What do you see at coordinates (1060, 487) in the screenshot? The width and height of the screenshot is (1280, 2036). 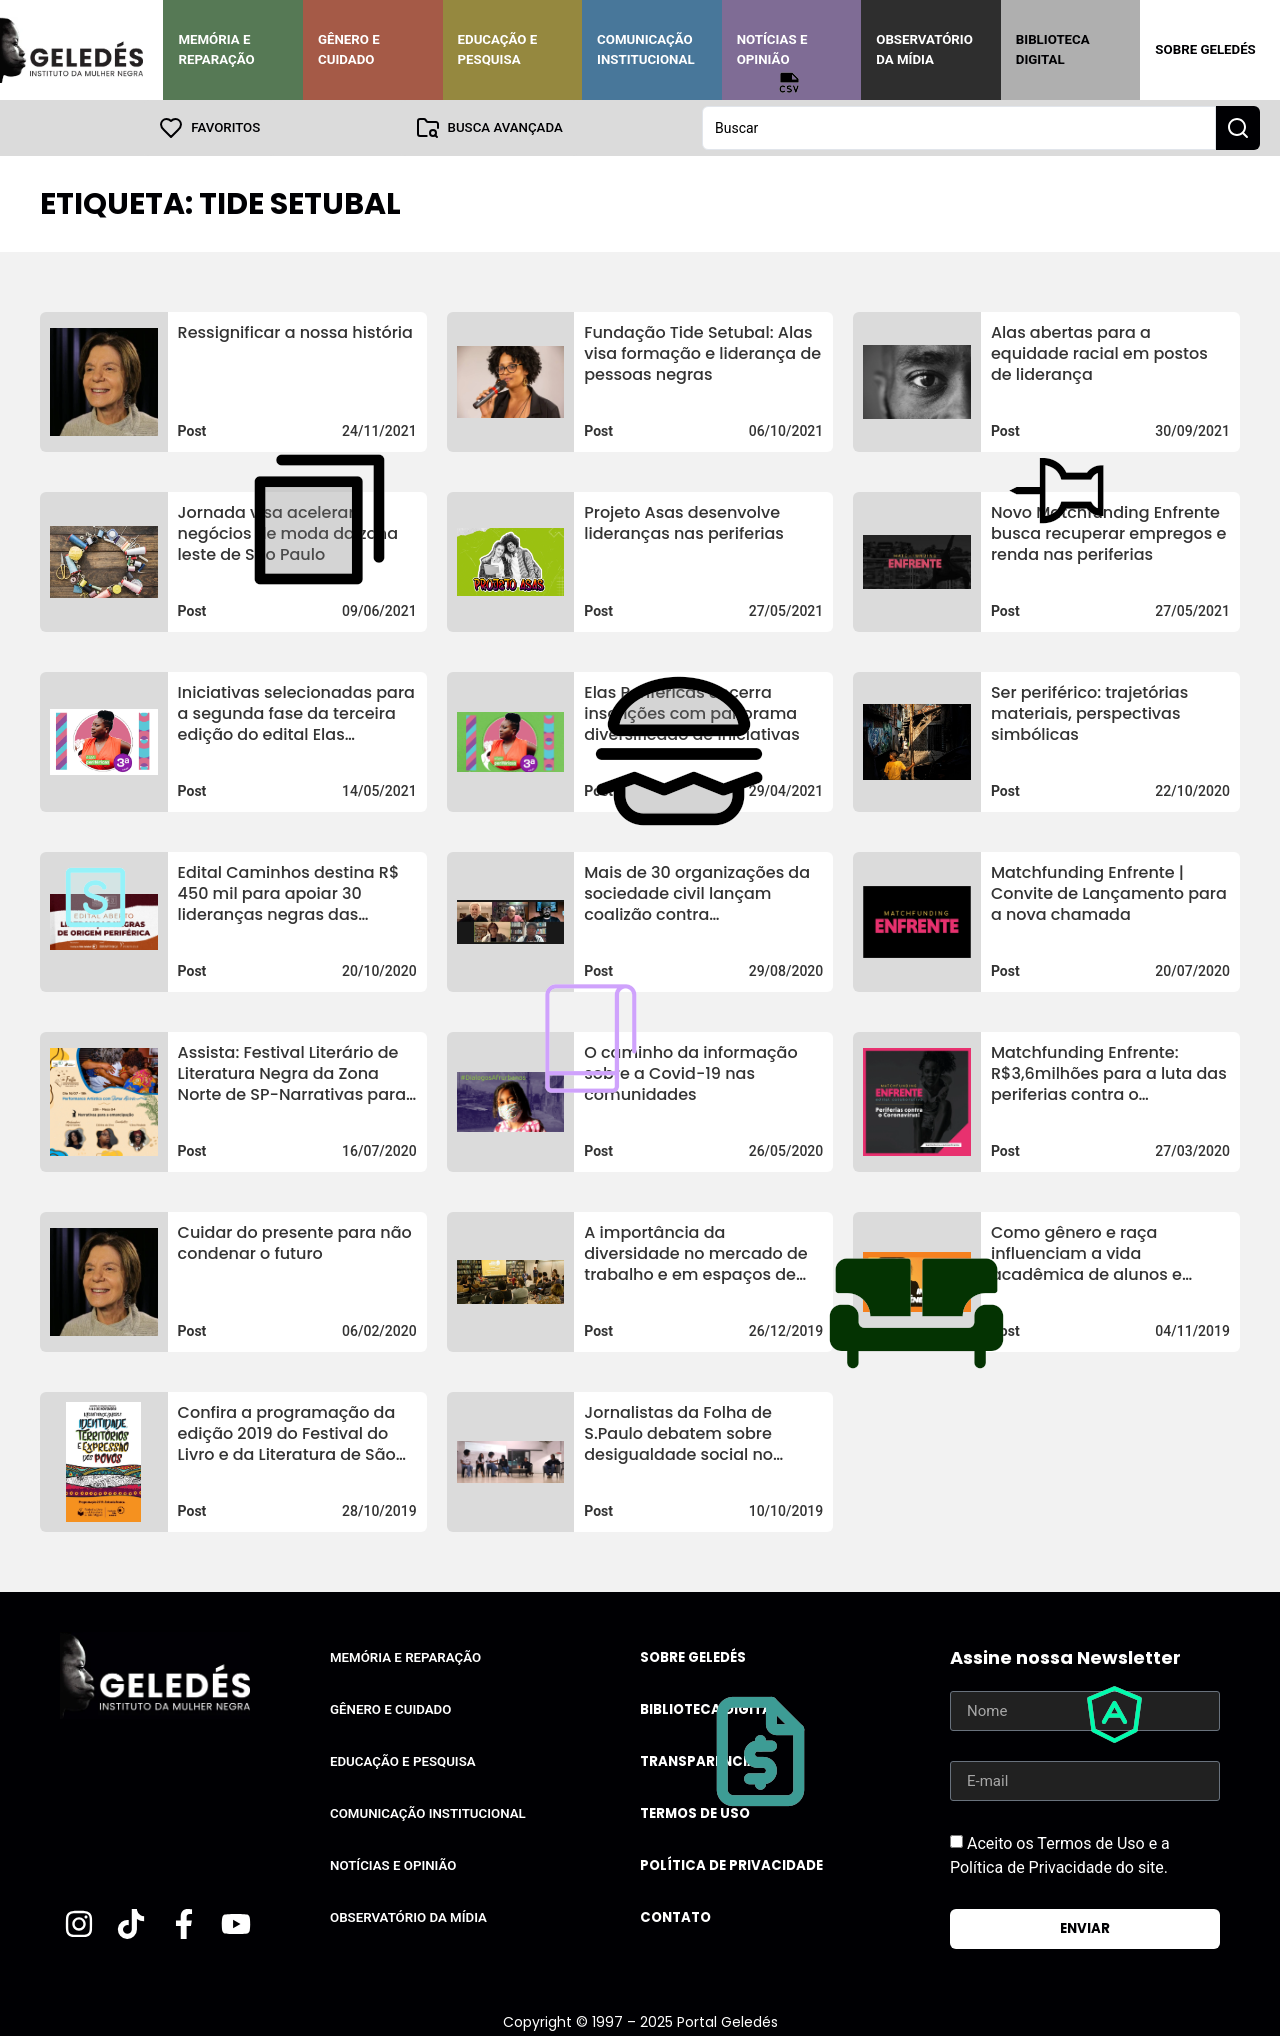 I see `pin an item to keep it visible` at bounding box center [1060, 487].